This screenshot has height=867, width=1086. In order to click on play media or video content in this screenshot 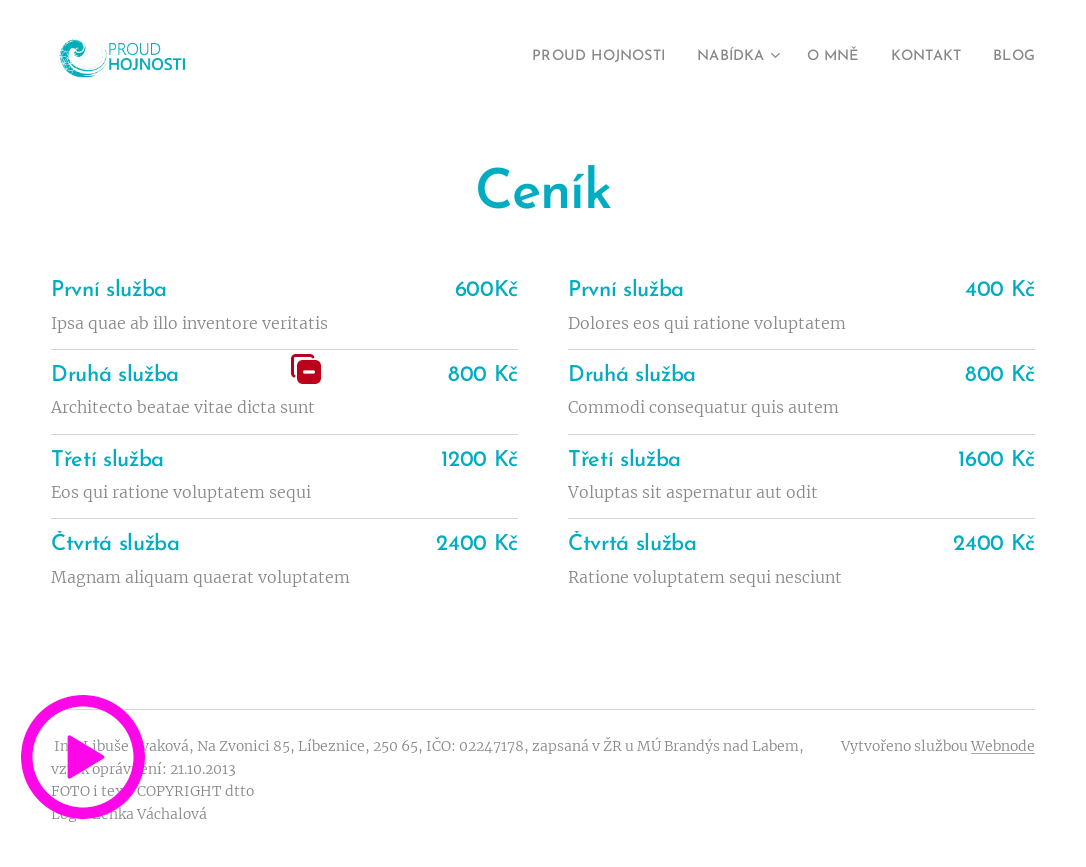, I will do `click(83, 757)`.